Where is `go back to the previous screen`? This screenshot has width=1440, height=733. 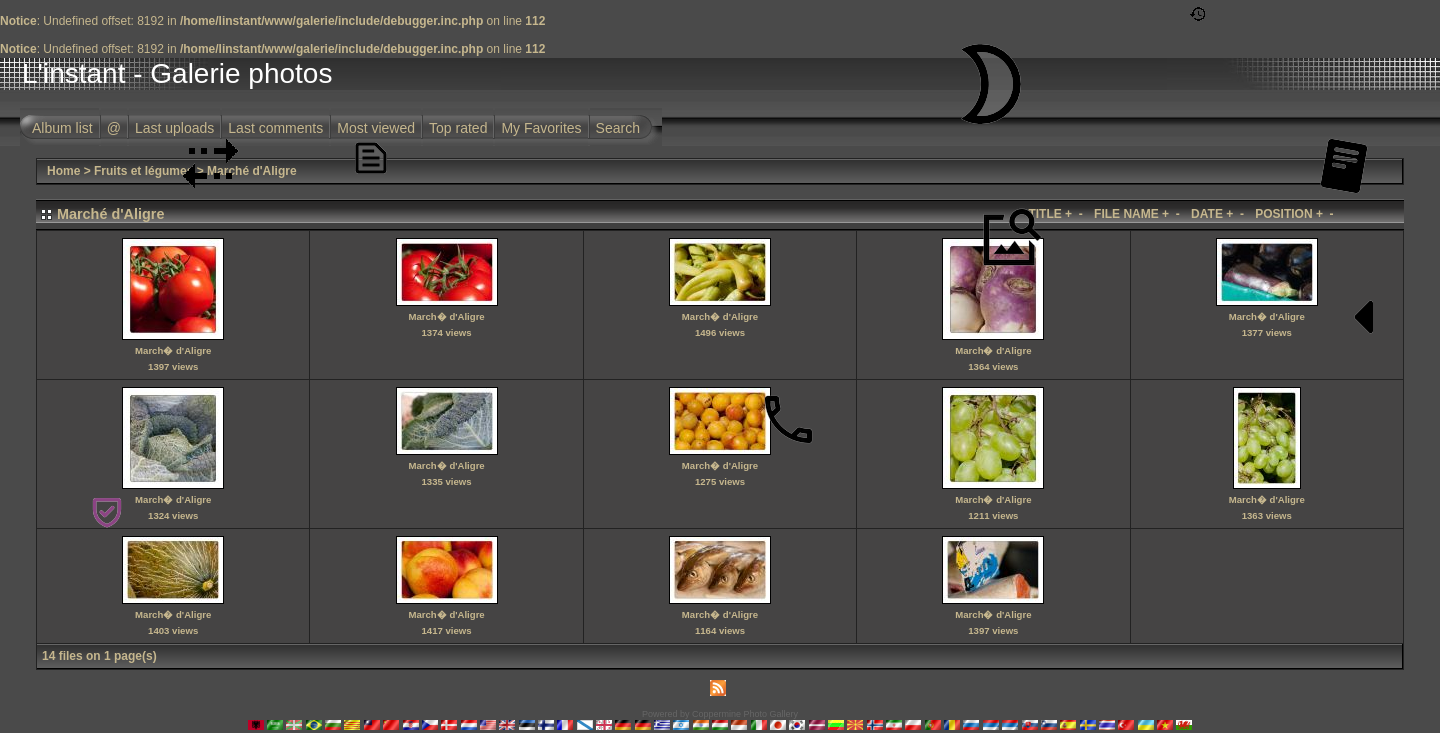 go back to the previous screen is located at coordinates (1366, 317).